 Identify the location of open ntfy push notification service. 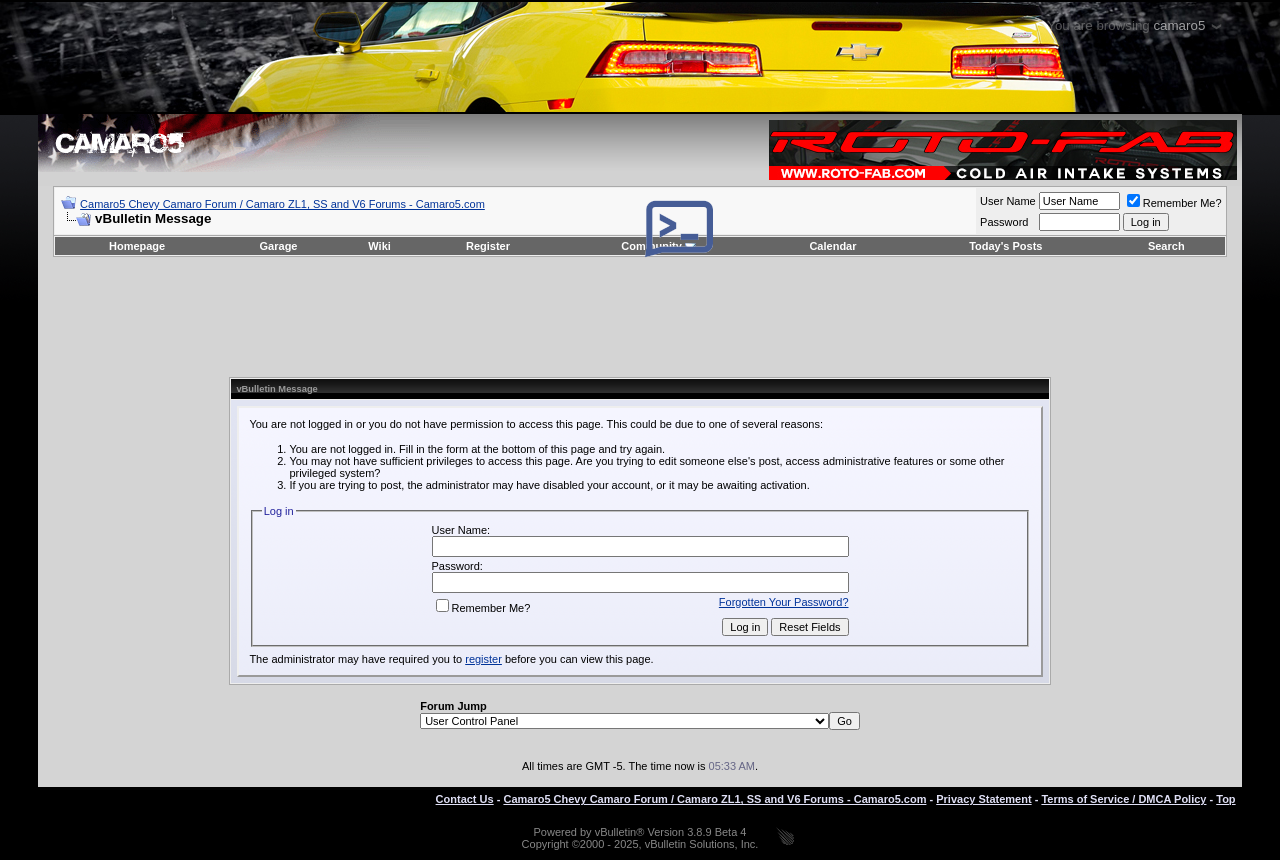
(679, 229).